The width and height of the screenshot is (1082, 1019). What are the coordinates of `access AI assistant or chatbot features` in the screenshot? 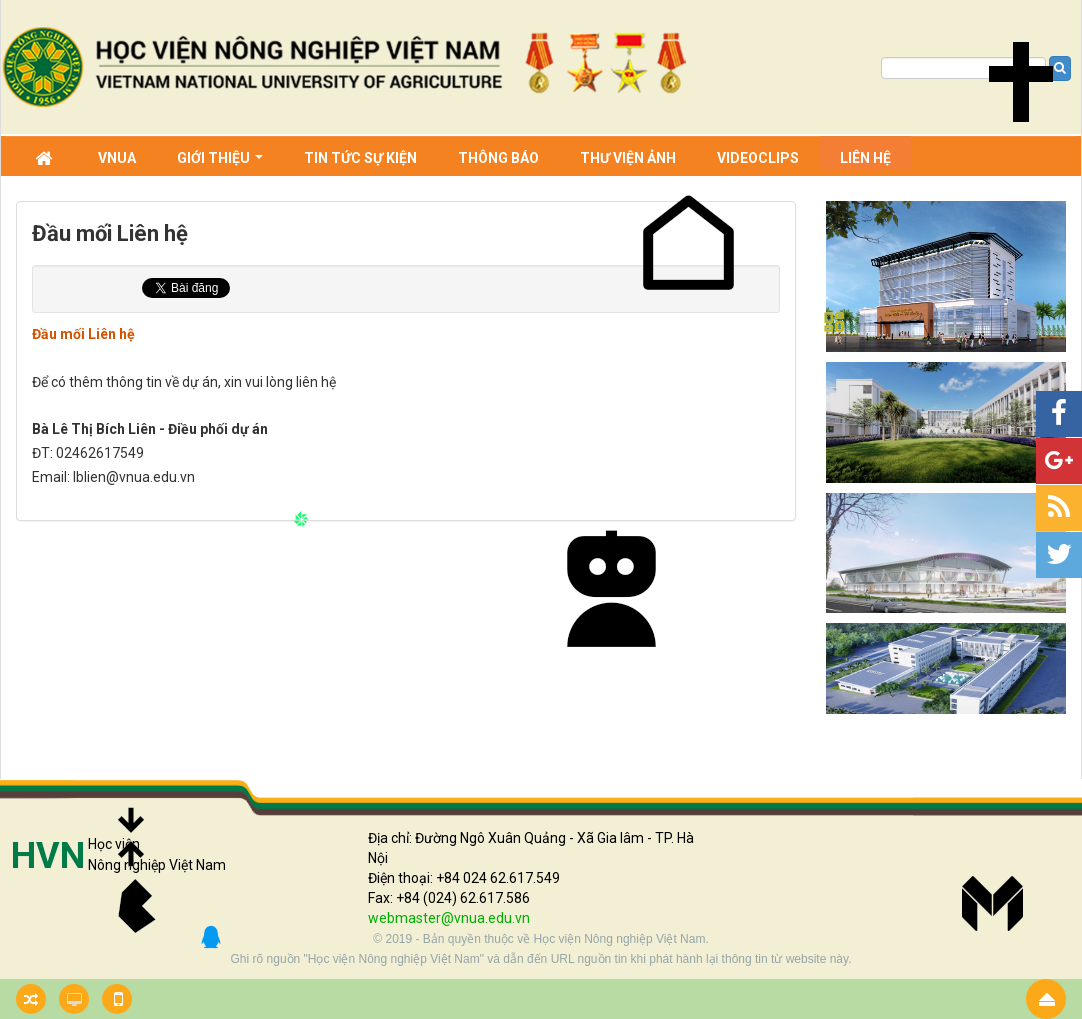 It's located at (611, 591).